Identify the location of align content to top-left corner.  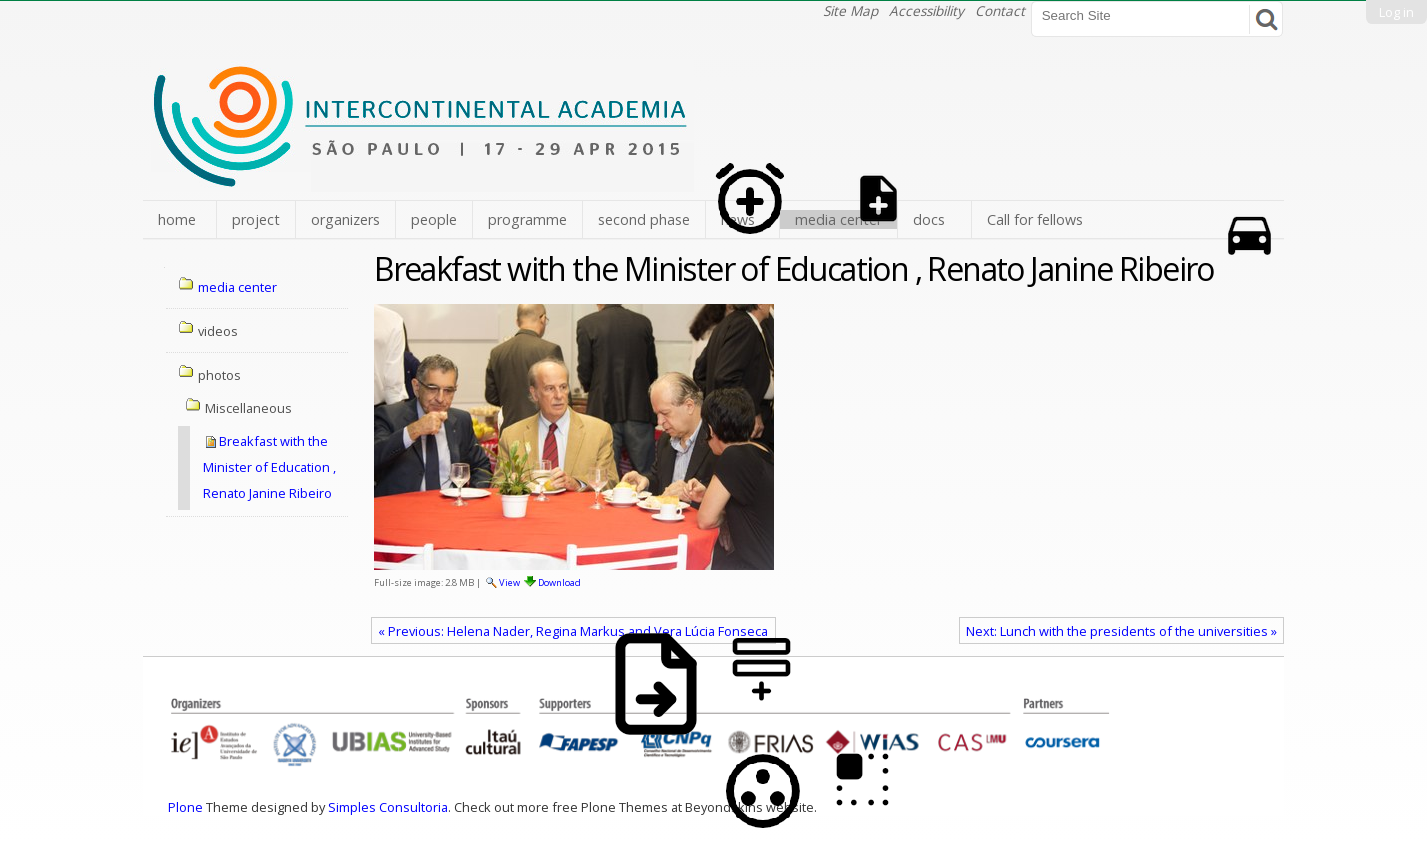
(862, 779).